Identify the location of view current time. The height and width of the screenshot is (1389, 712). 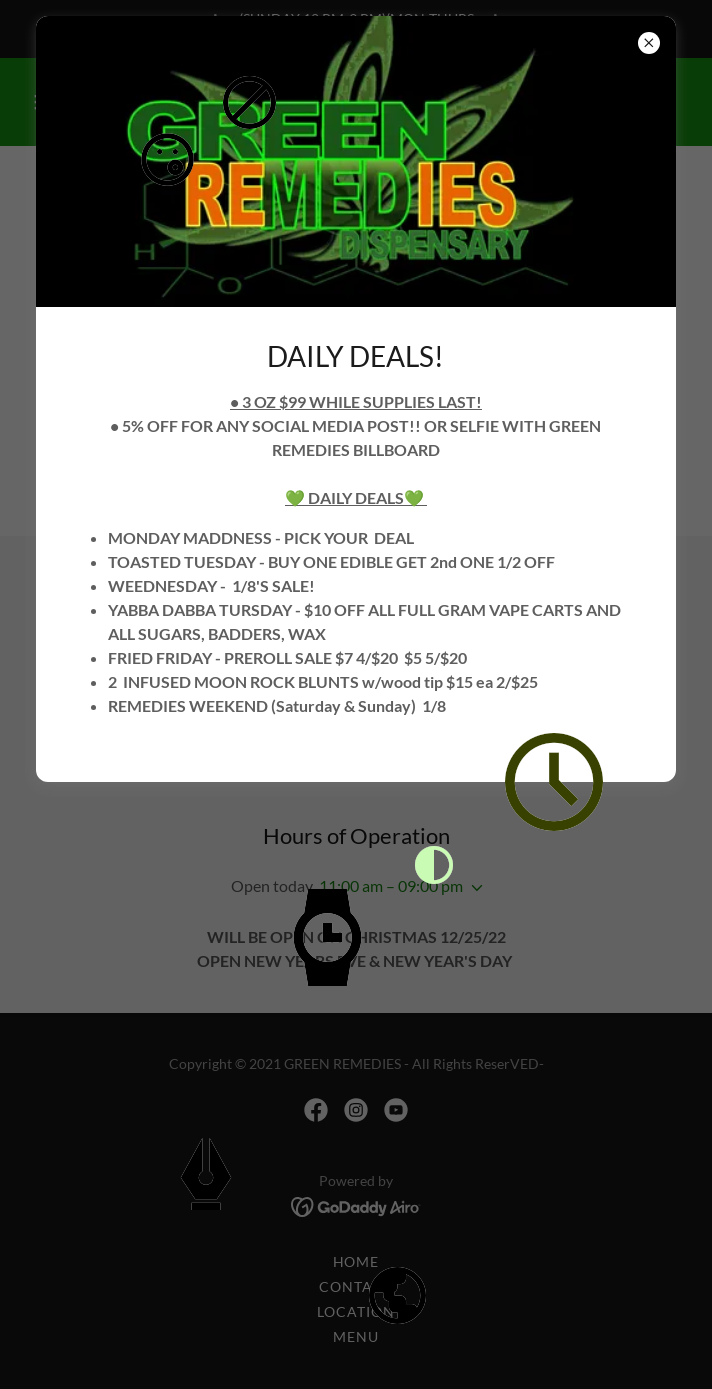
(554, 782).